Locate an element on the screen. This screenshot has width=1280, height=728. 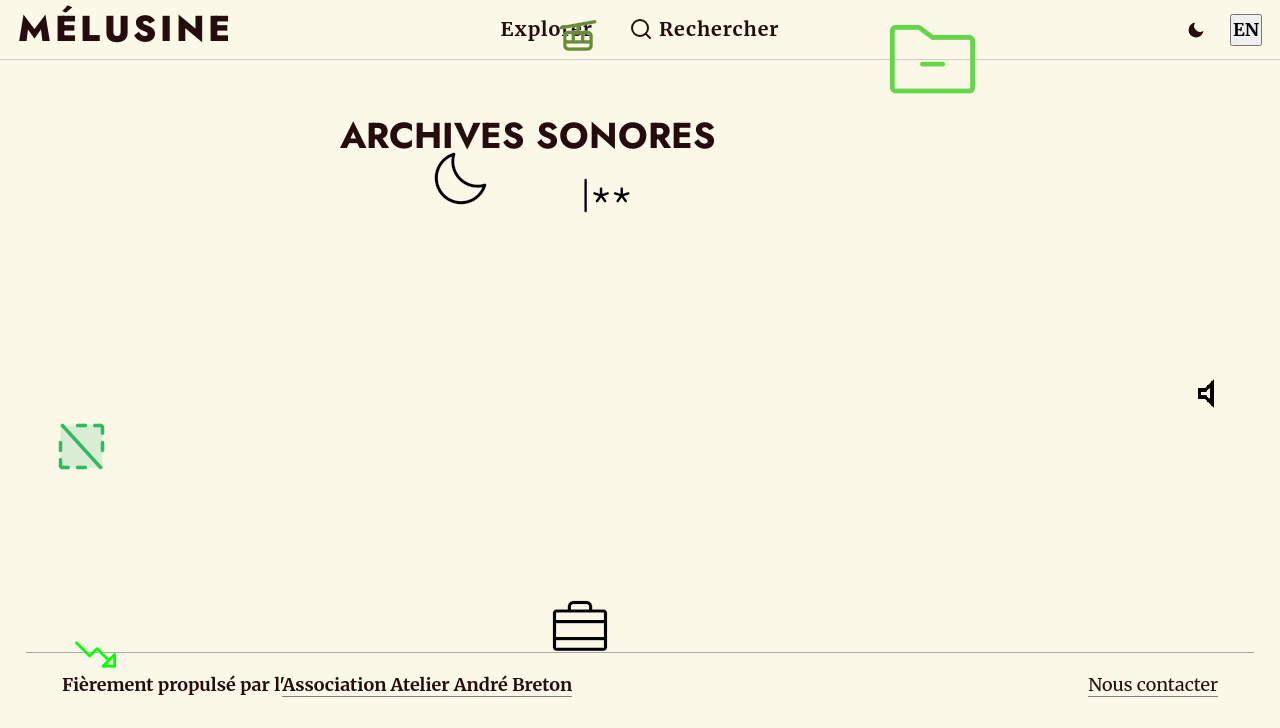
mute audio or sound output is located at coordinates (1206, 393).